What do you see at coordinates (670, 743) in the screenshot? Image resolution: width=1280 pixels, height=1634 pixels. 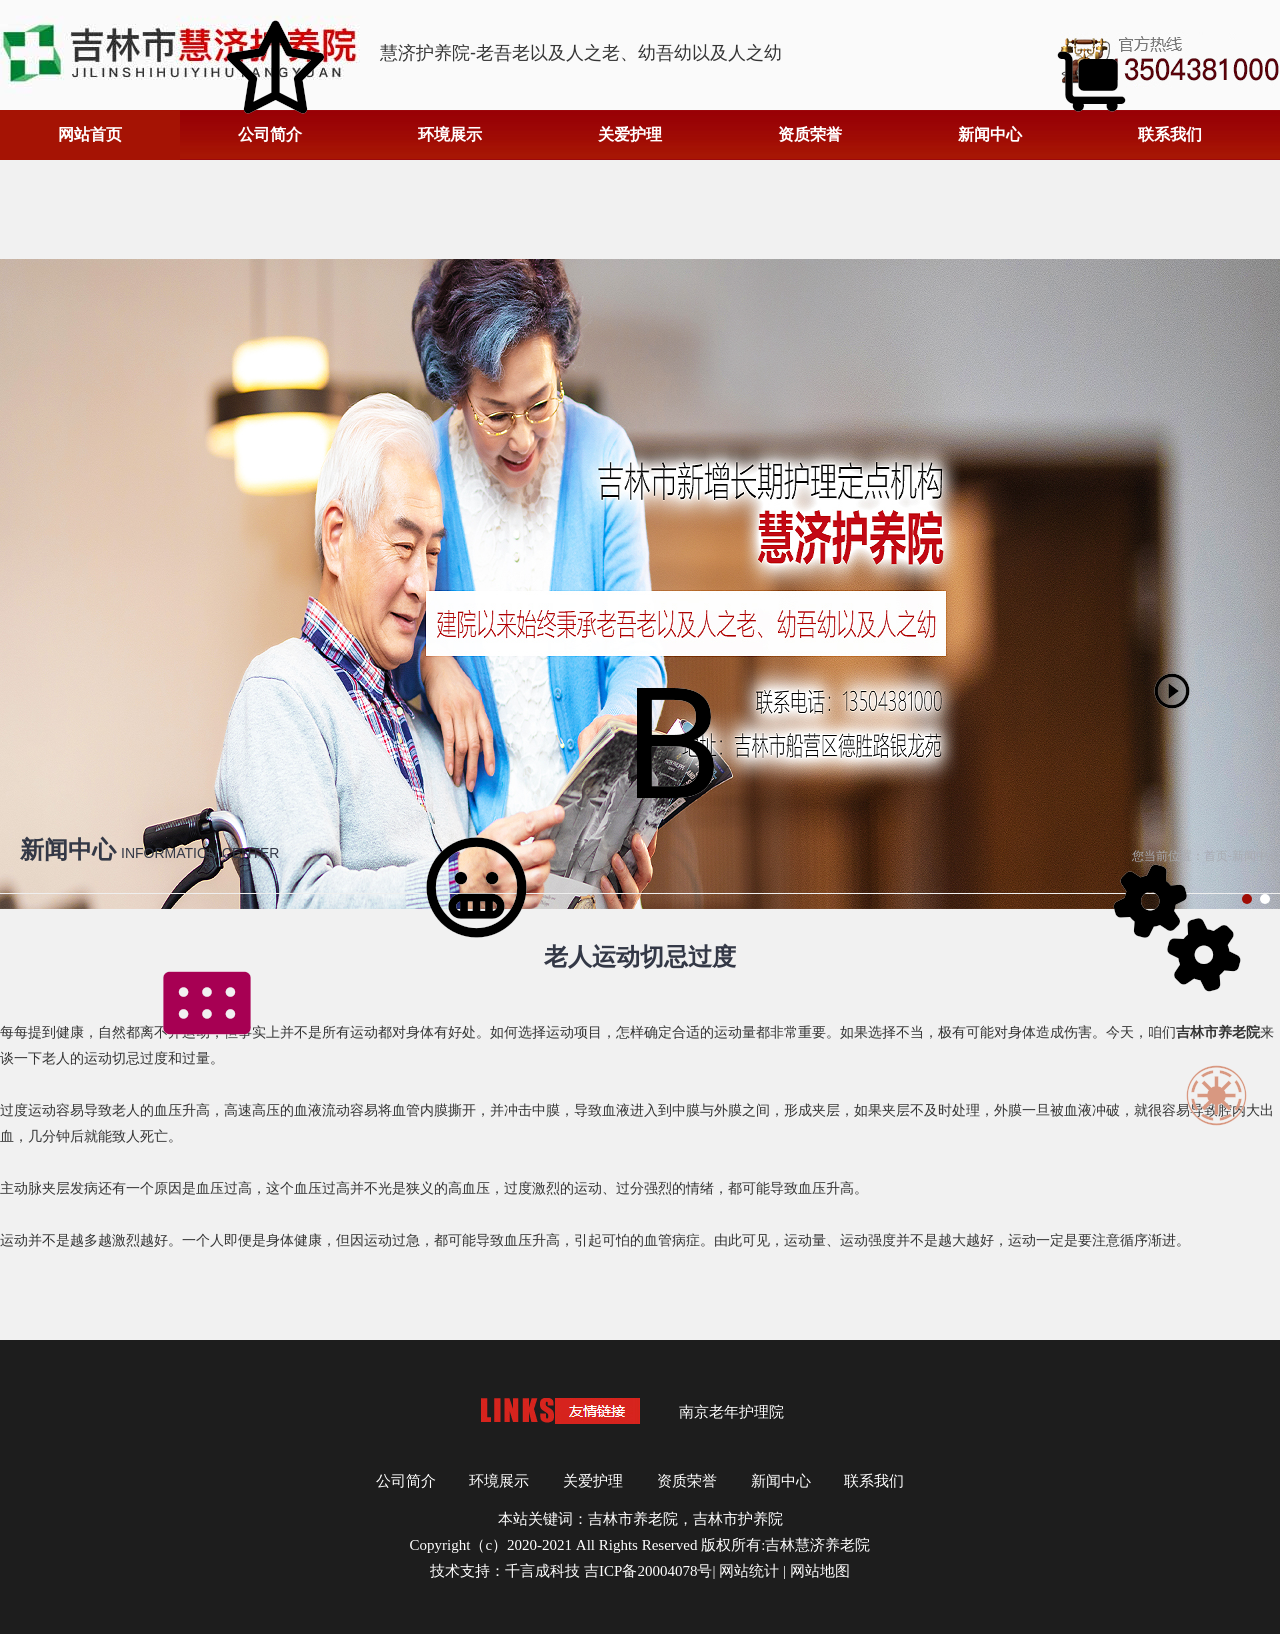 I see `apply bold formatting to selected text` at bounding box center [670, 743].